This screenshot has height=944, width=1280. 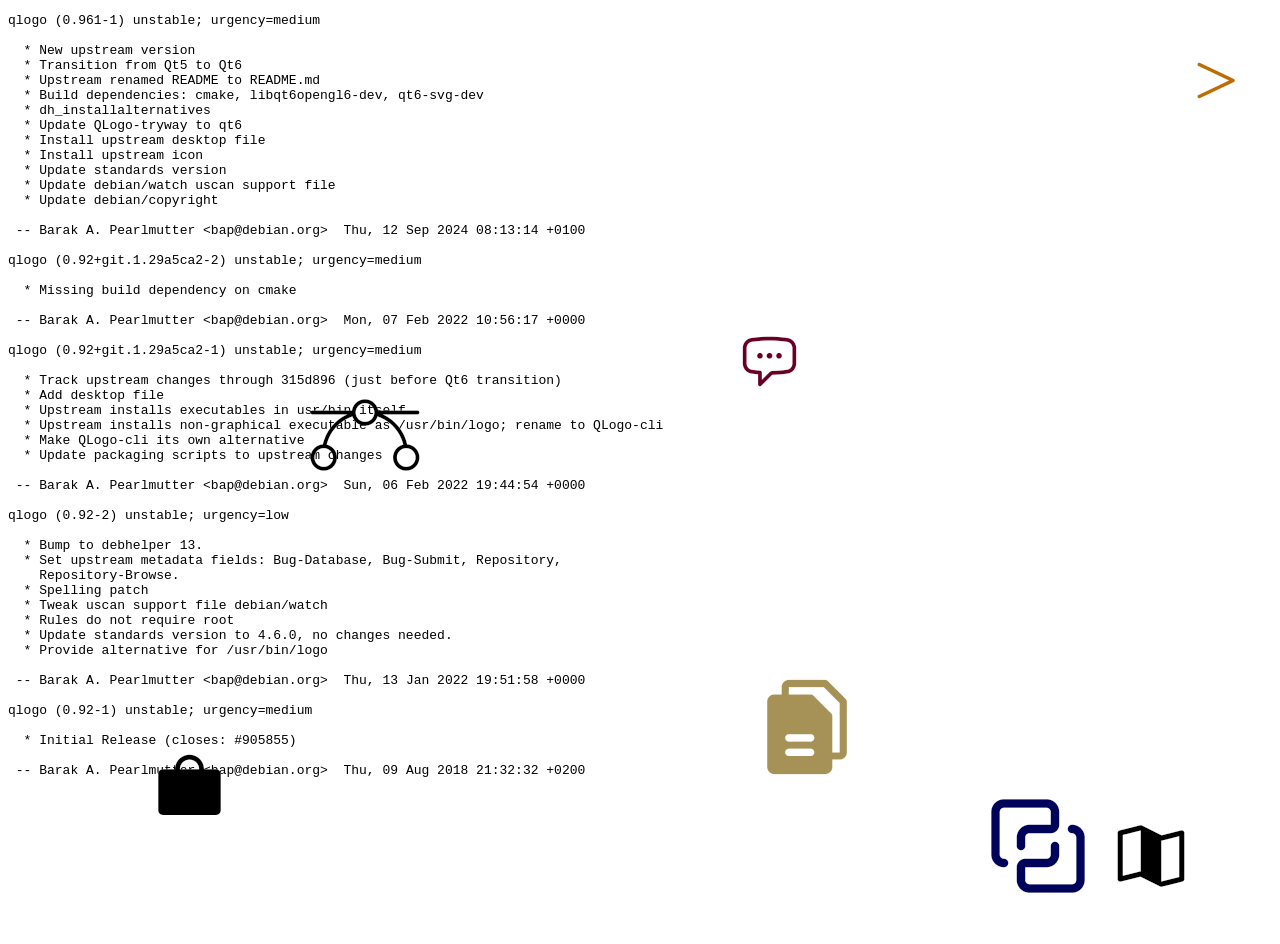 What do you see at coordinates (365, 435) in the screenshot?
I see `edit vector path or bezier curve` at bounding box center [365, 435].